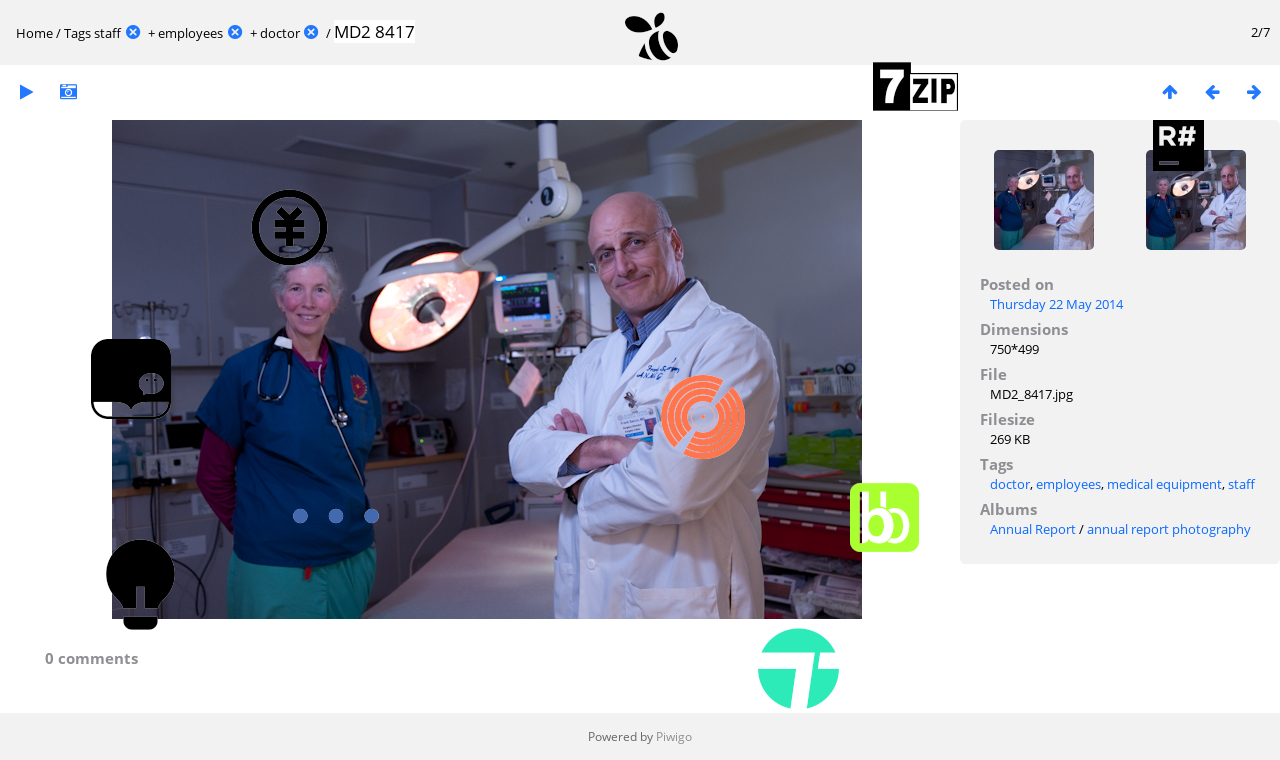 The image size is (1280, 760). What do you see at coordinates (336, 516) in the screenshot?
I see `access more options or actions` at bounding box center [336, 516].